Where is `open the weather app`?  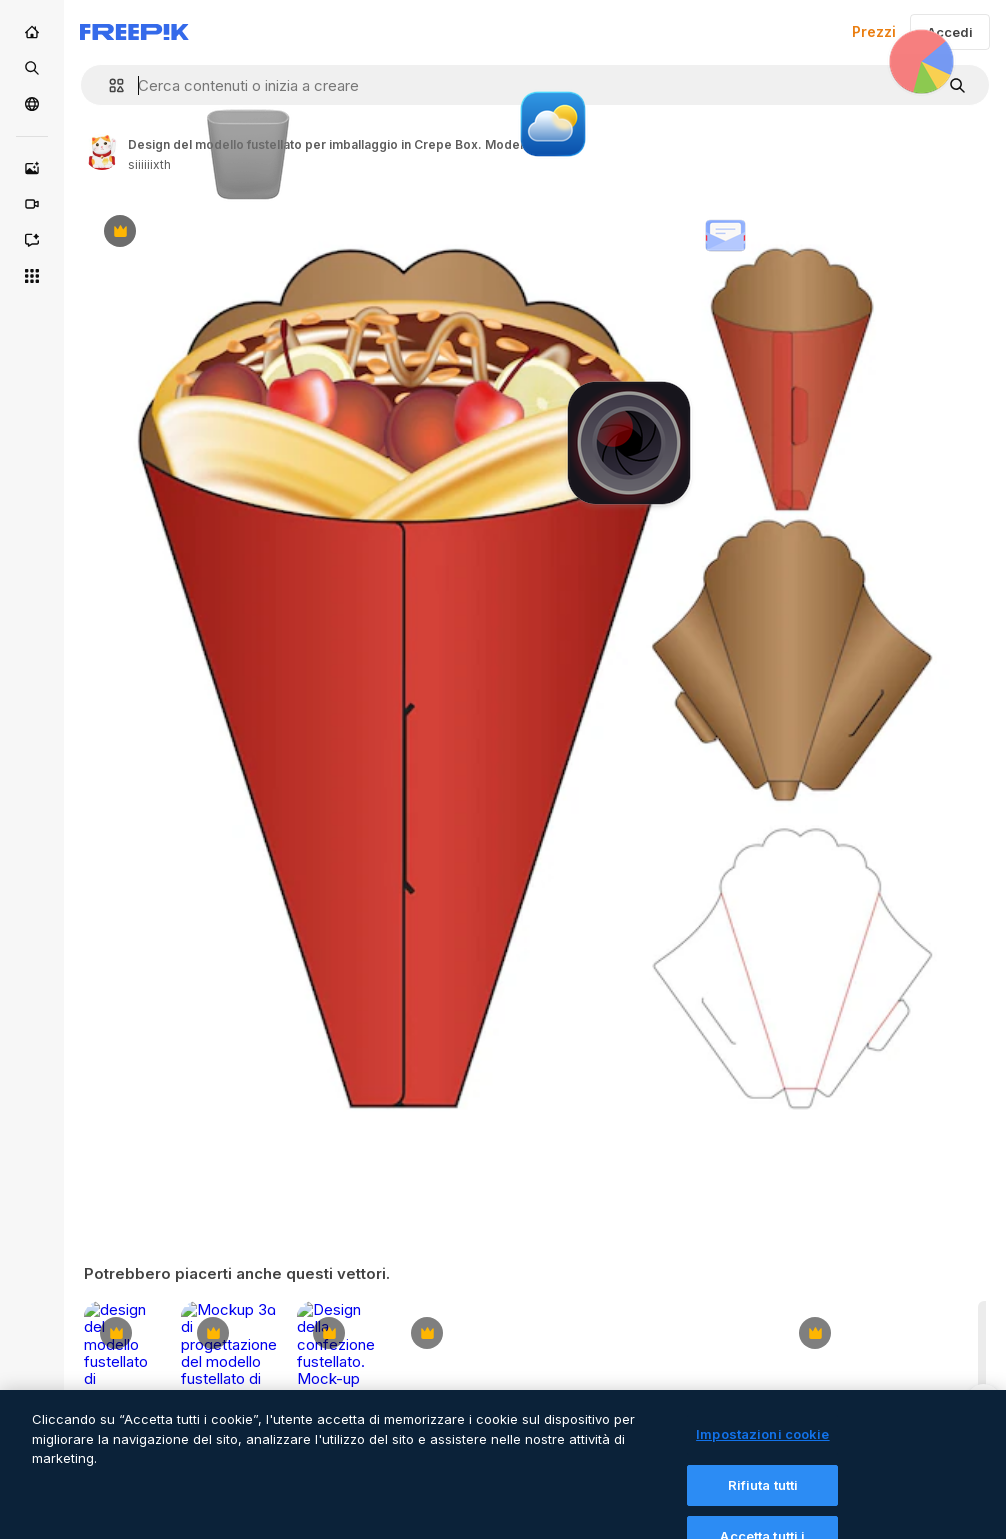
open the weather app is located at coordinates (553, 124).